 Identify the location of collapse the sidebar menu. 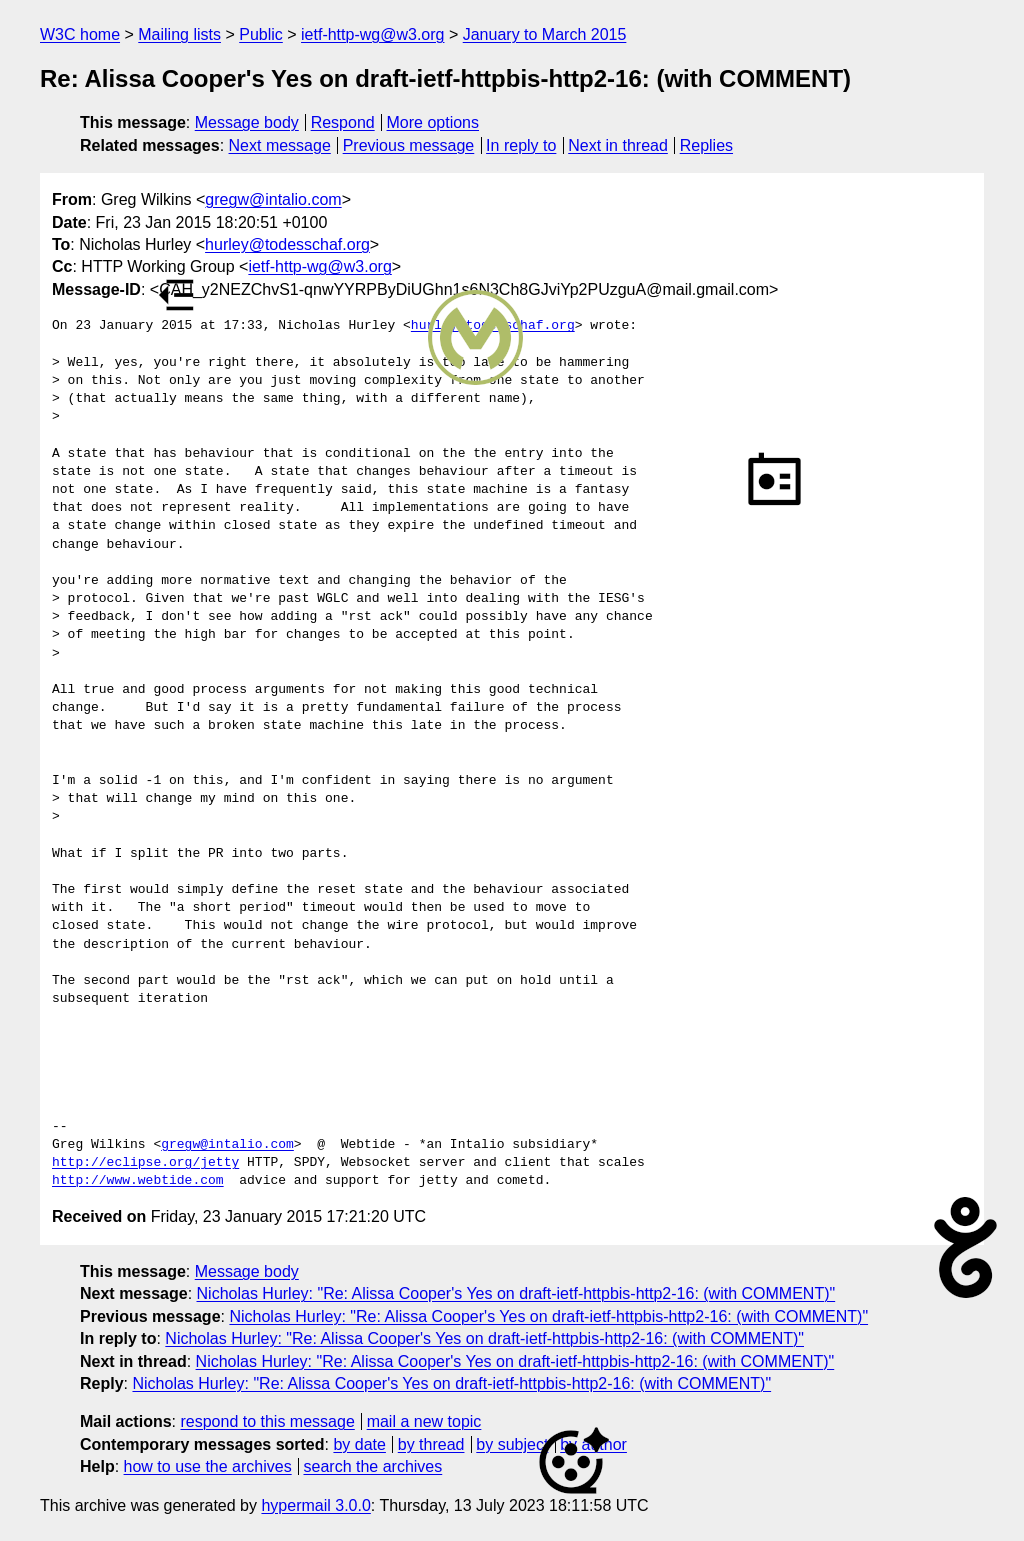
(176, 295).